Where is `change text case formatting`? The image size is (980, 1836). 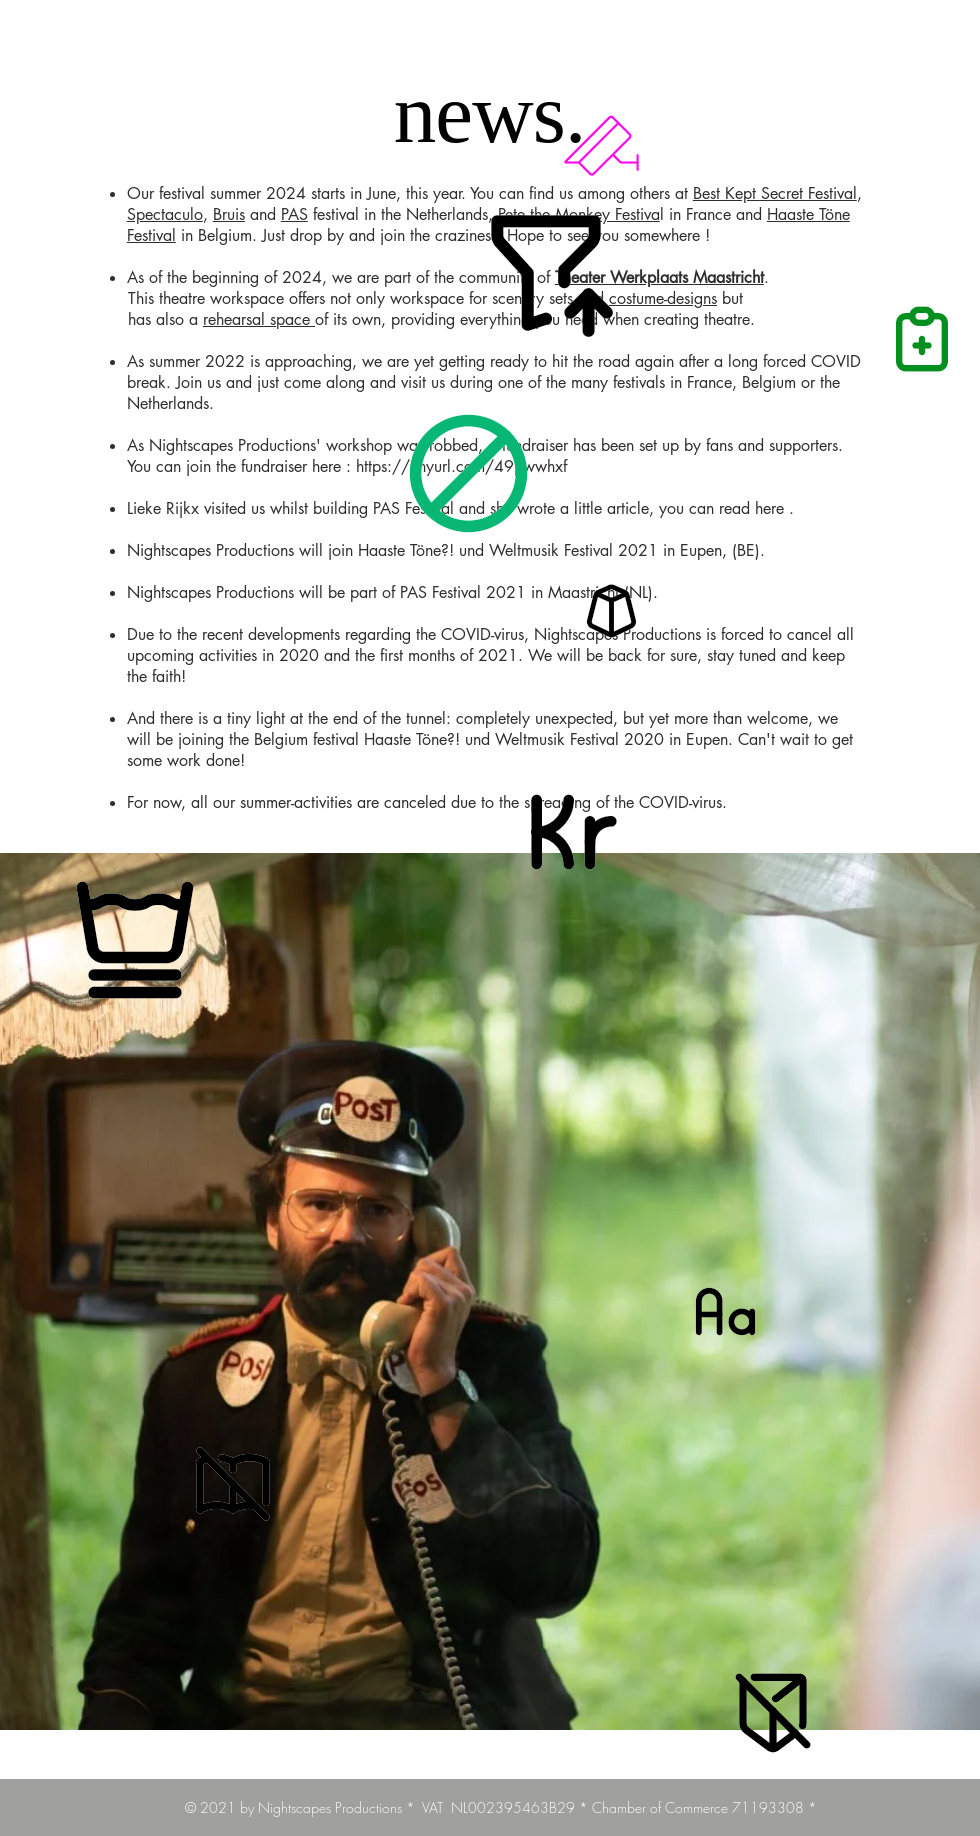
change text case formatting is located at coordinates (725, 1311).